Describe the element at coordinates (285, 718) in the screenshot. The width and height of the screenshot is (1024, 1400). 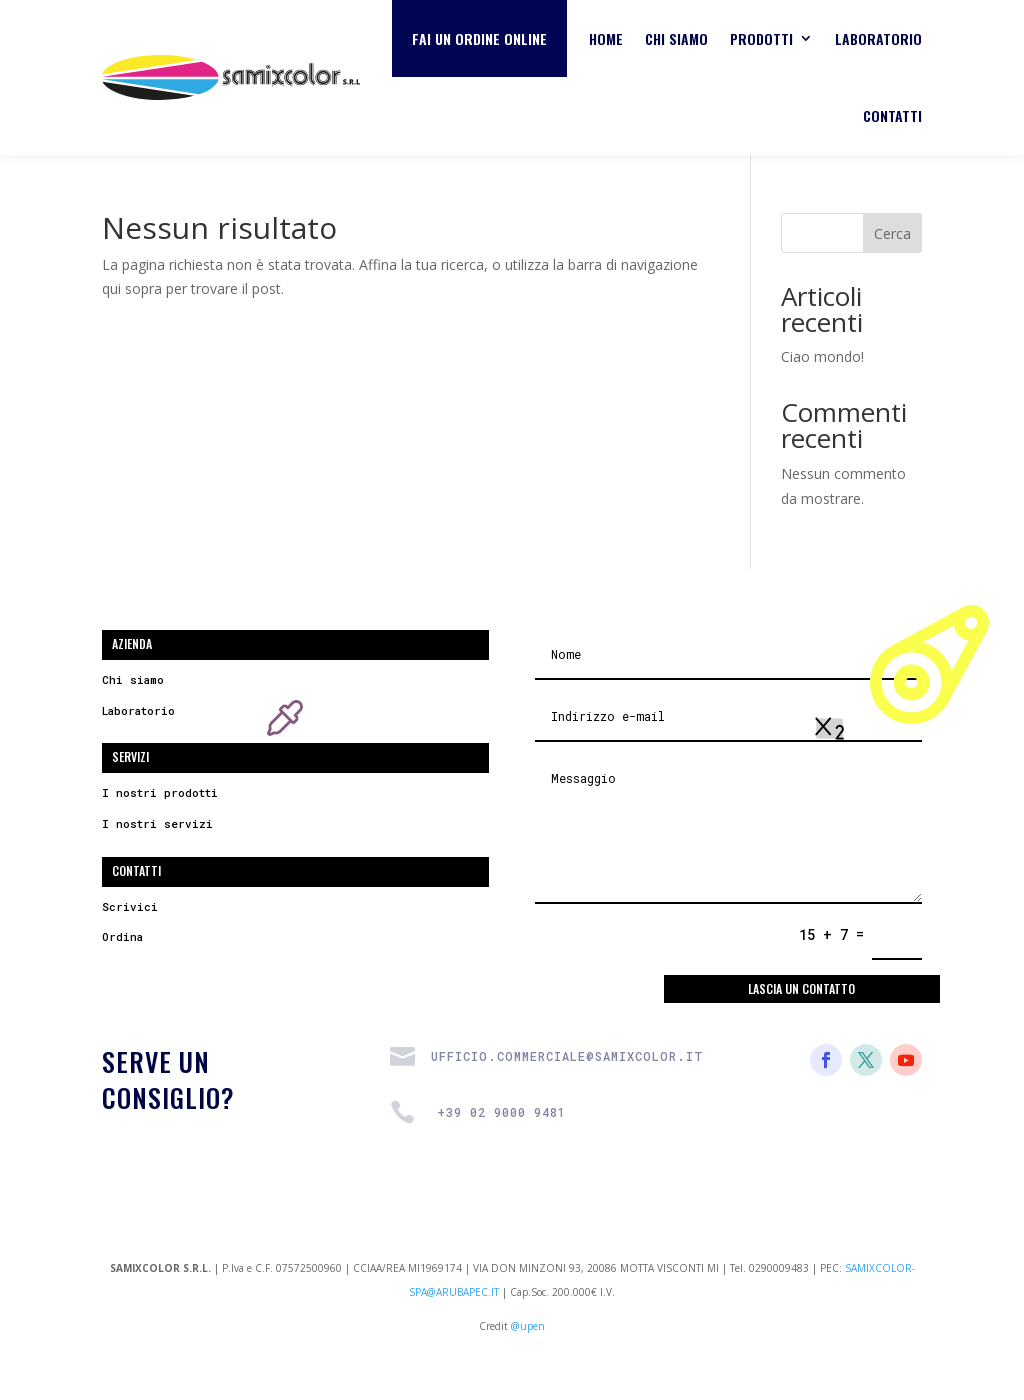
I see `pick a color from the screen` at that location.